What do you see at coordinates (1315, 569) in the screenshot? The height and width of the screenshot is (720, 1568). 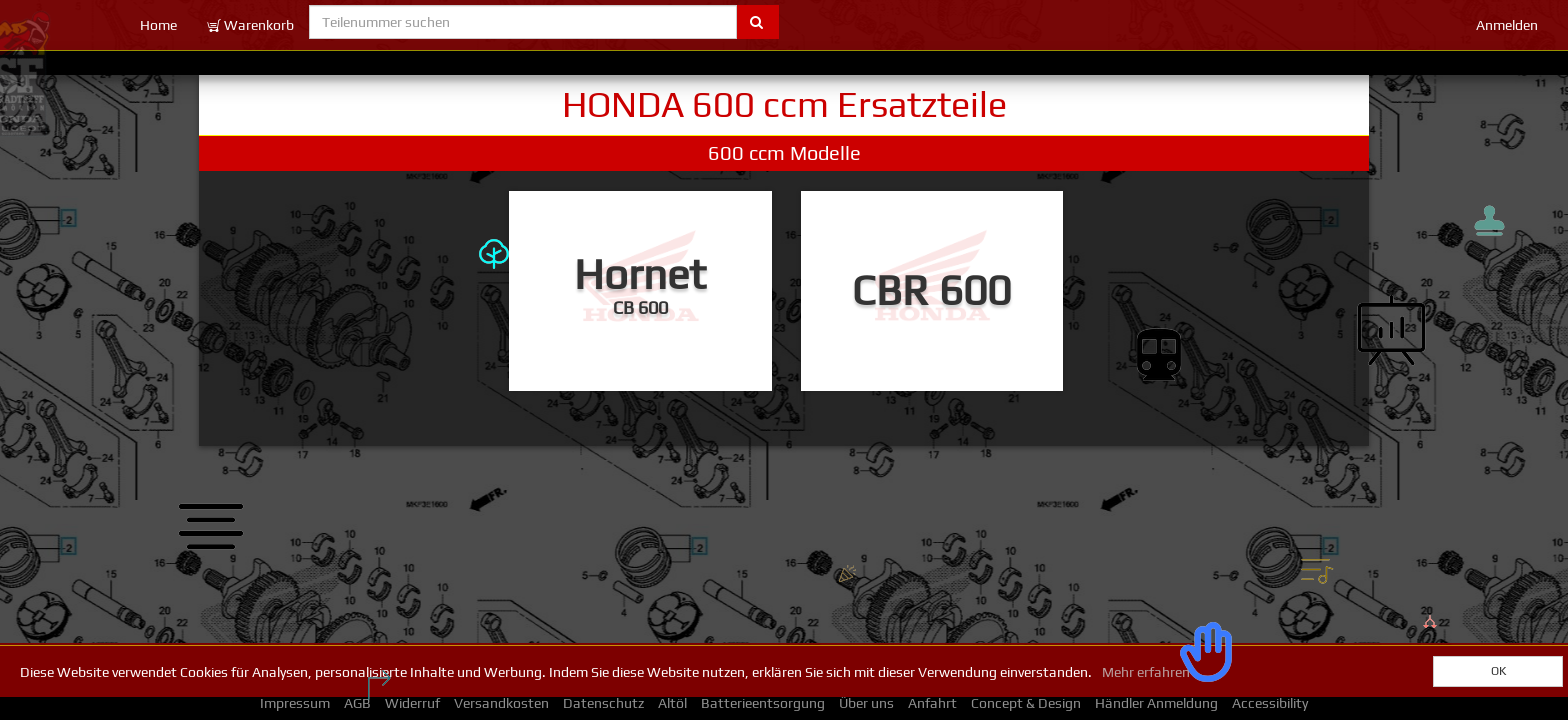 I see `view your music playlist` at bounding box center [1315, 569].